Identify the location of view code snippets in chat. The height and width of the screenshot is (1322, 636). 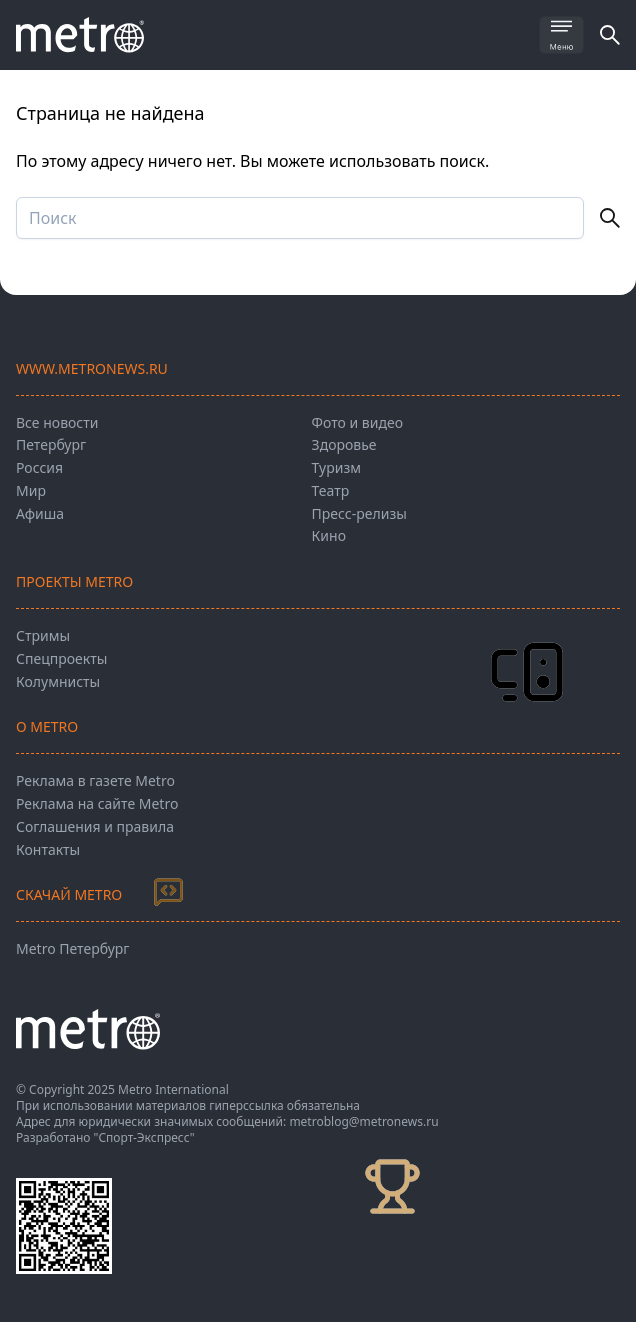
(168, 891).